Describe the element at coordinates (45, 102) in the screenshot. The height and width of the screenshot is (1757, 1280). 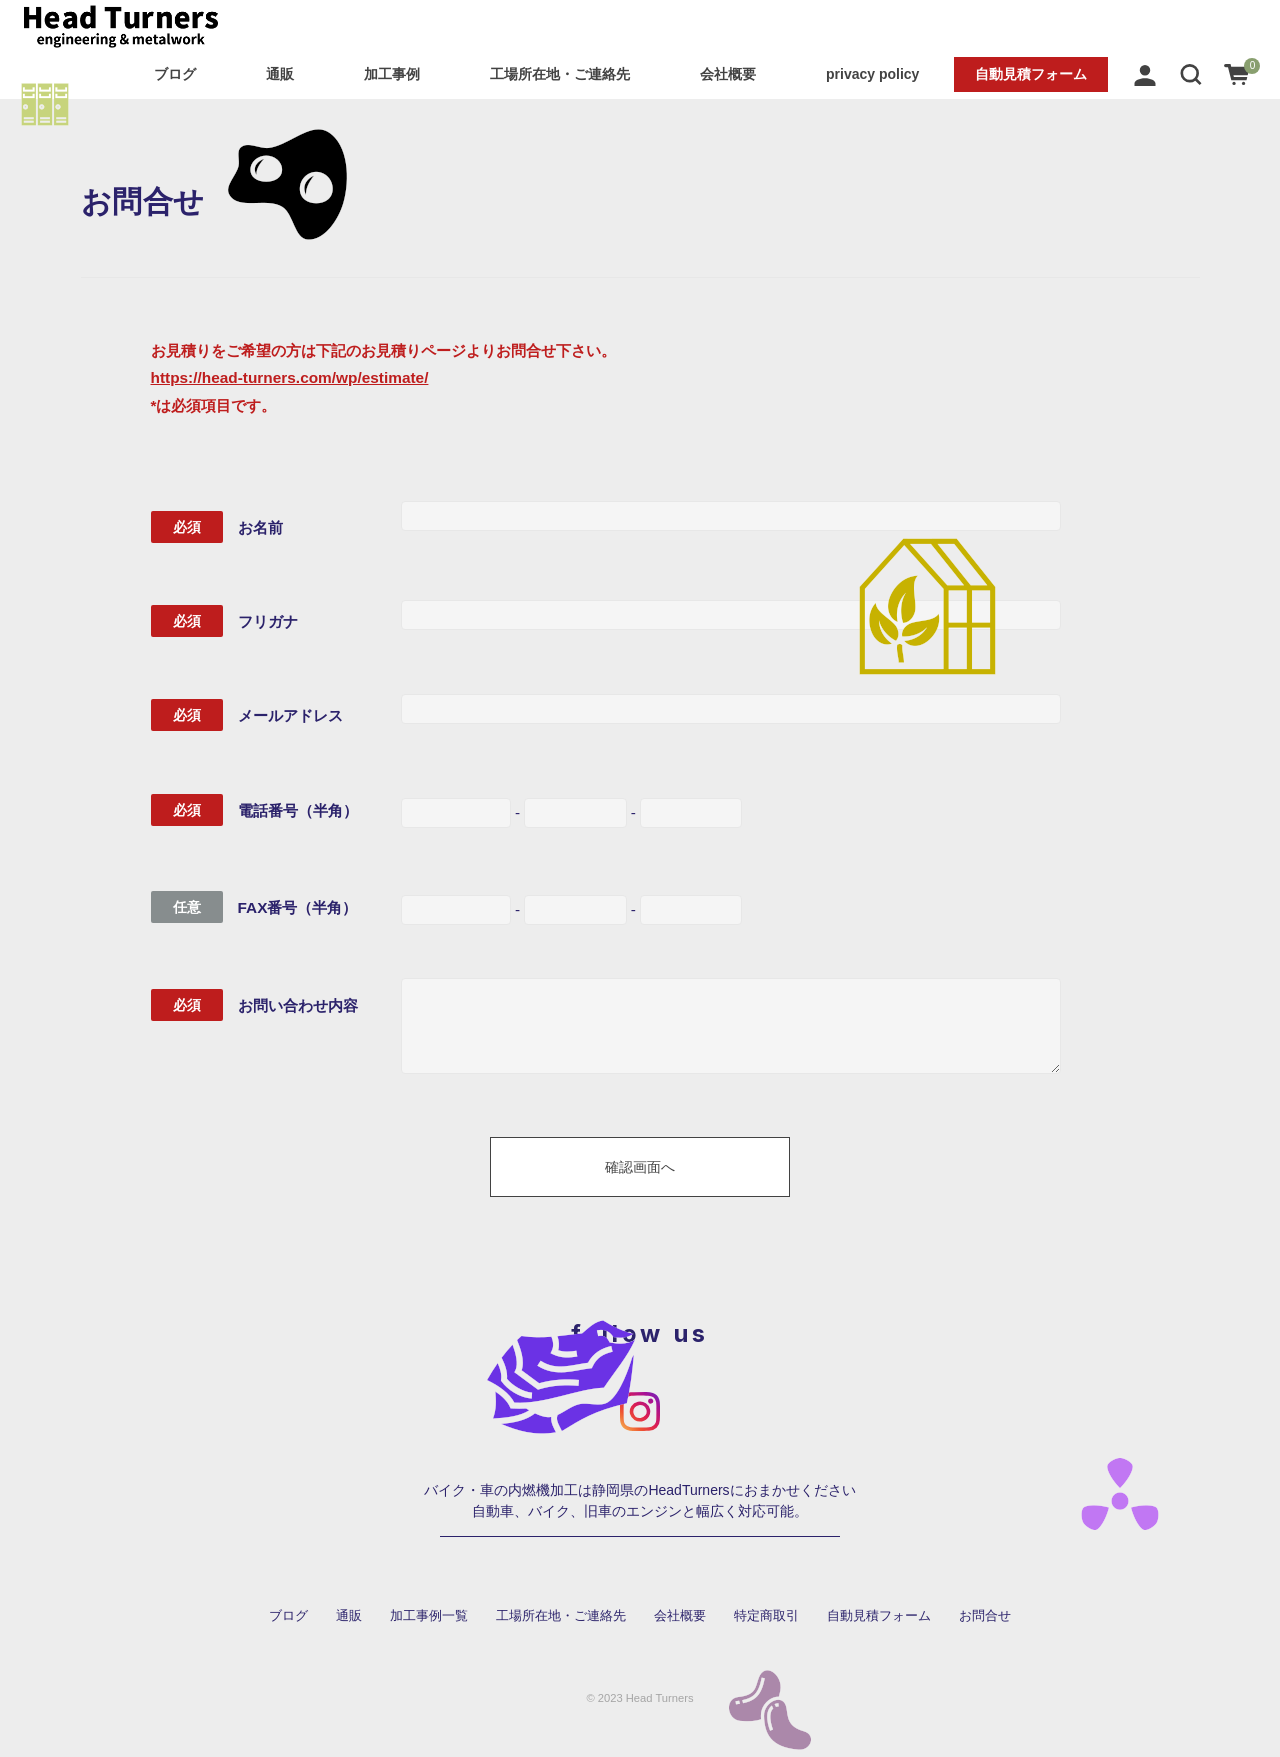
I see `access storage lockers or compartments` at that location.